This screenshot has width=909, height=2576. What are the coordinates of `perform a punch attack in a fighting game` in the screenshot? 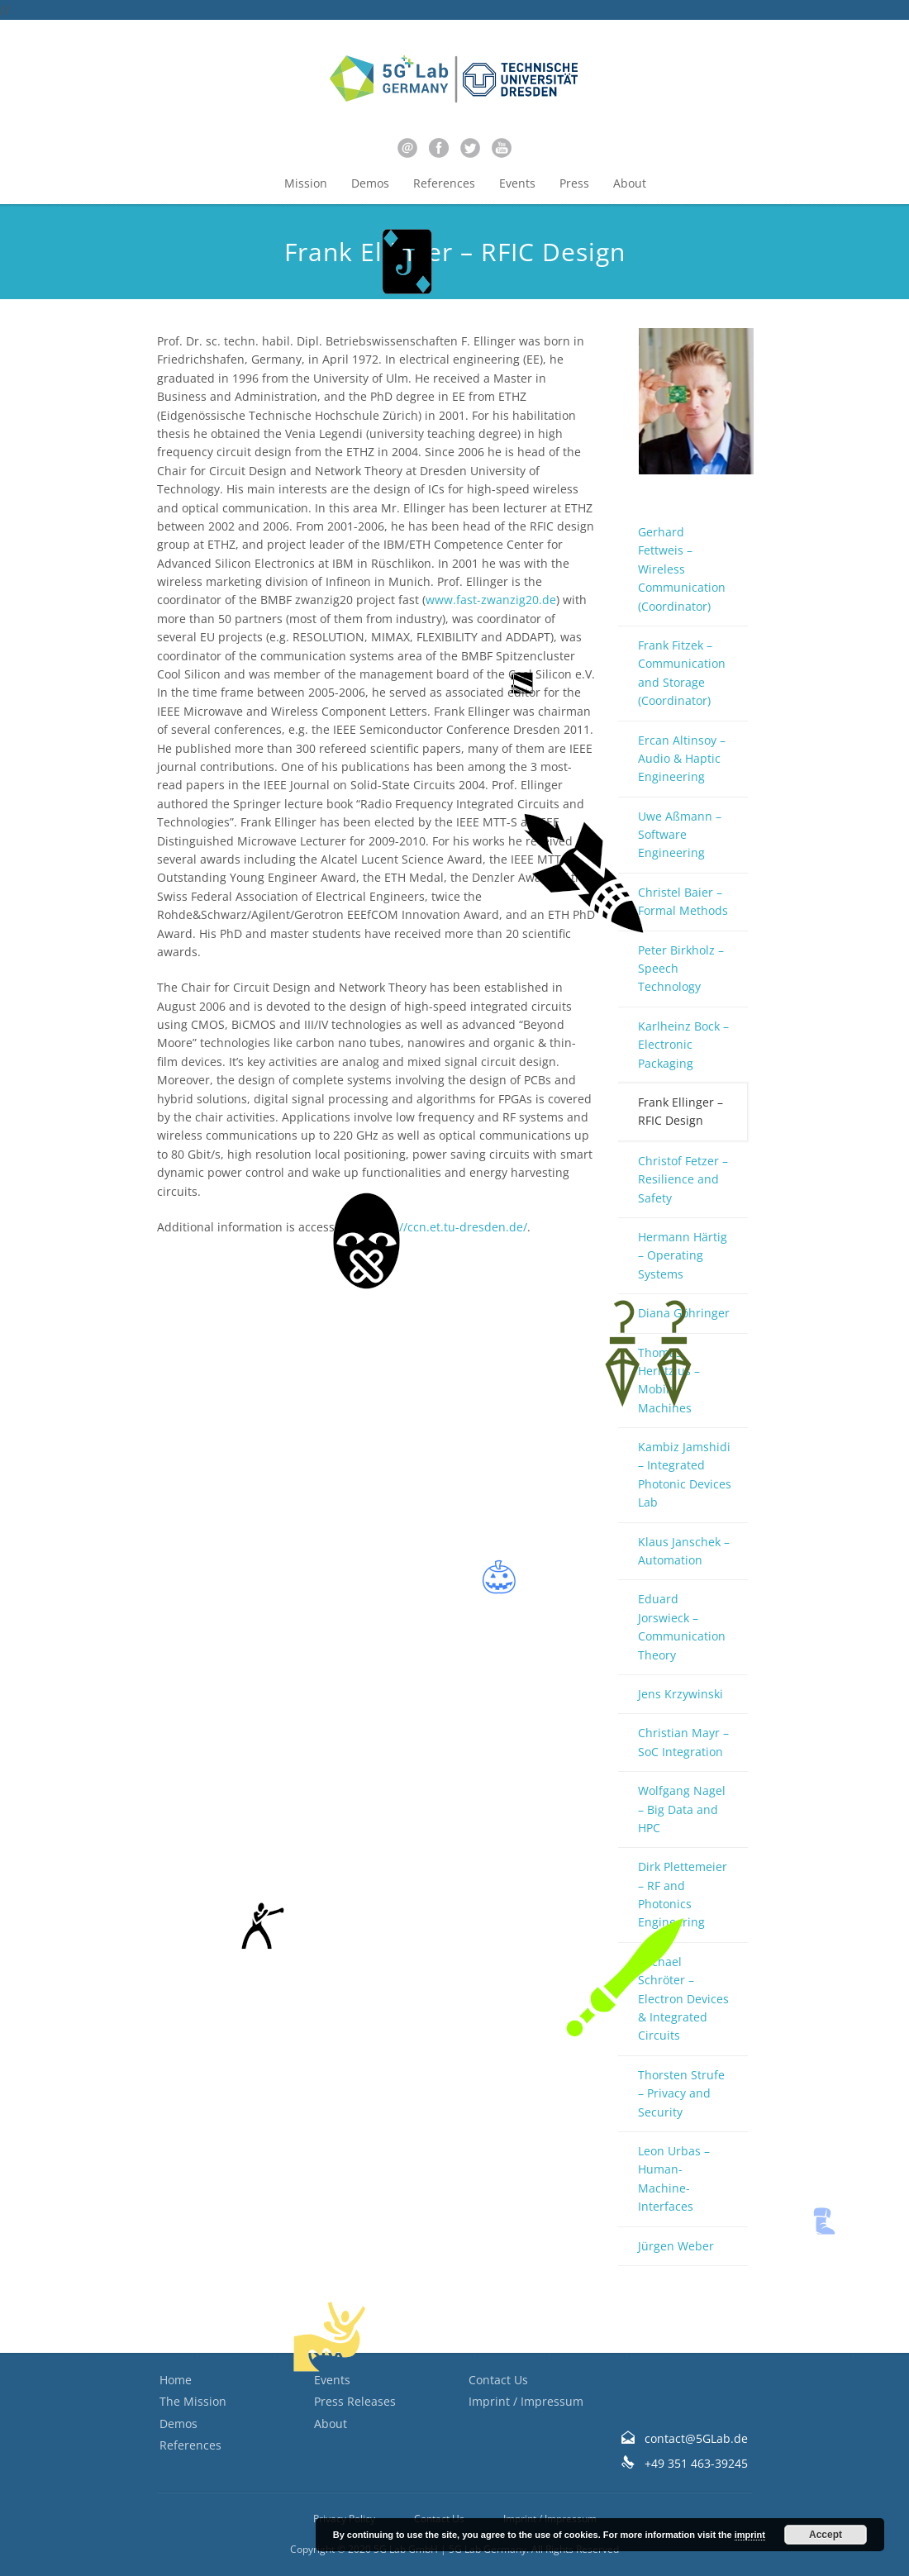 It's located at (264, 1925).